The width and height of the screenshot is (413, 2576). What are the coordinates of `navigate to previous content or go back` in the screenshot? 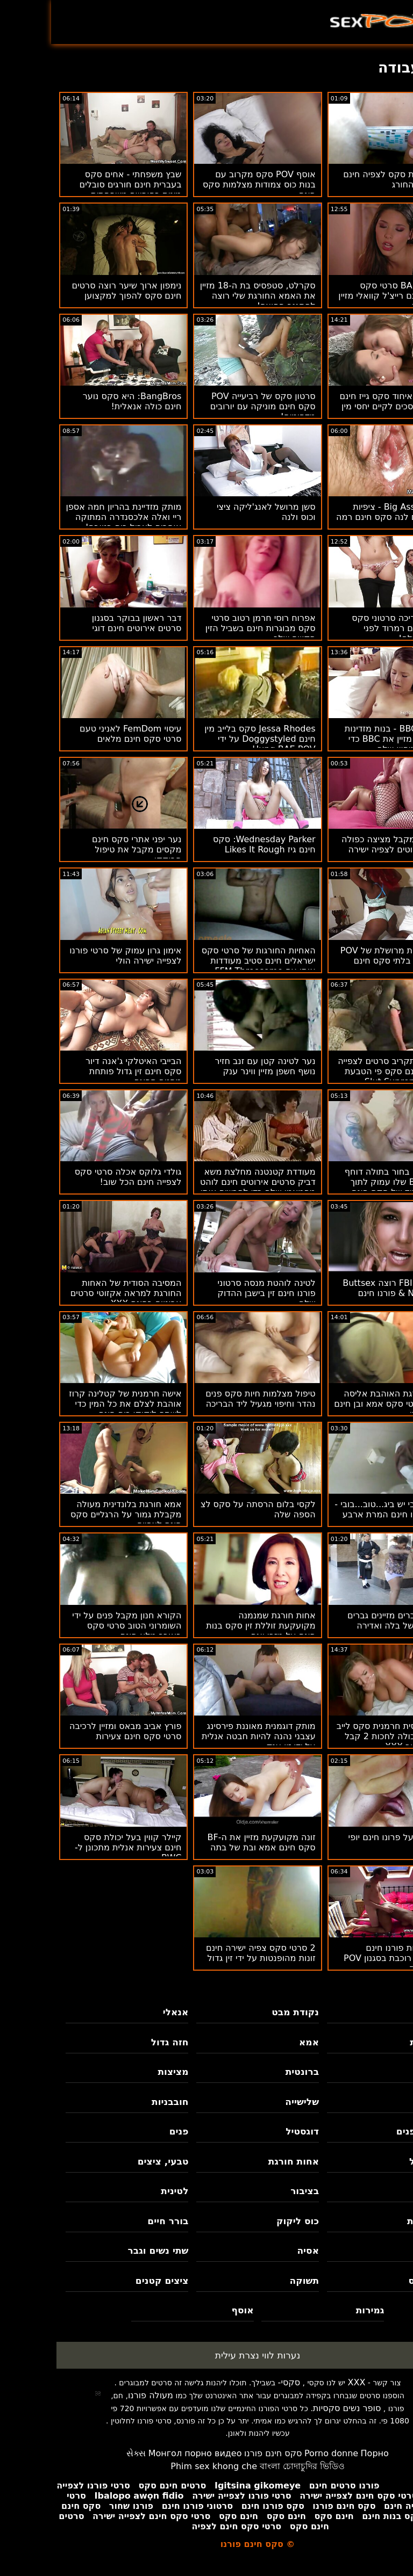 It's located at (140, 804).